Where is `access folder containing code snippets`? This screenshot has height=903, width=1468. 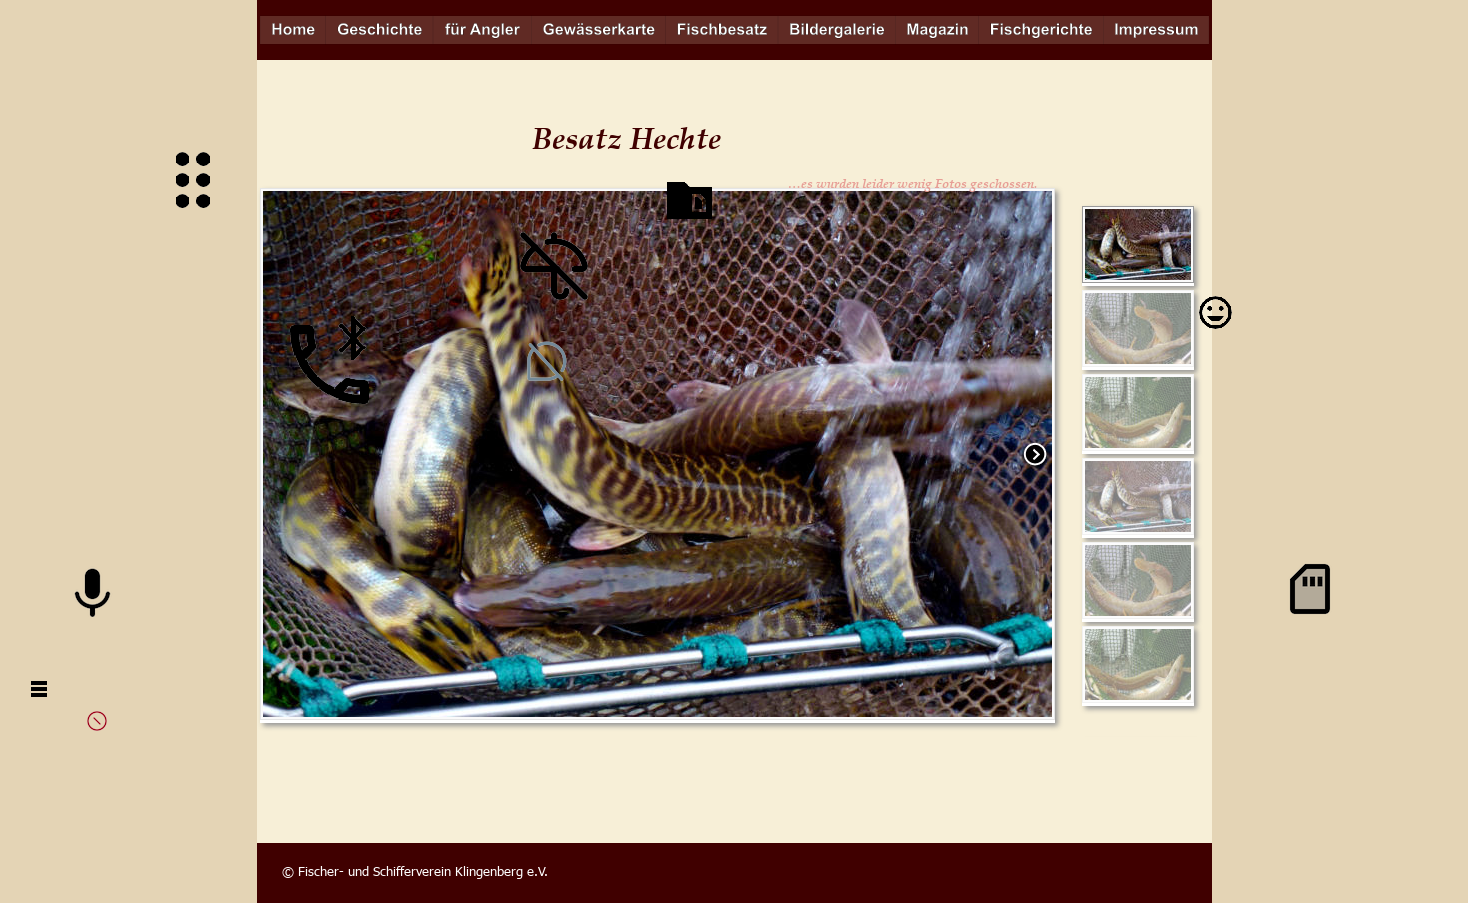
access folder containing code snippets is located at coordinates (689, 200).